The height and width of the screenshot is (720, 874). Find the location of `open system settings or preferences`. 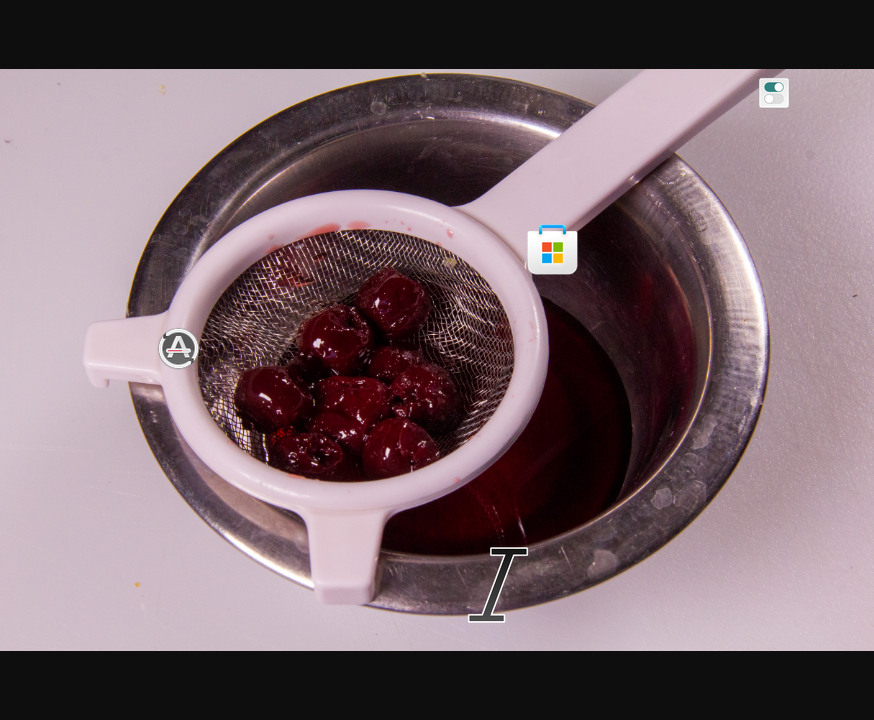

open system settings or preferences is located at coordinates (774, 93).